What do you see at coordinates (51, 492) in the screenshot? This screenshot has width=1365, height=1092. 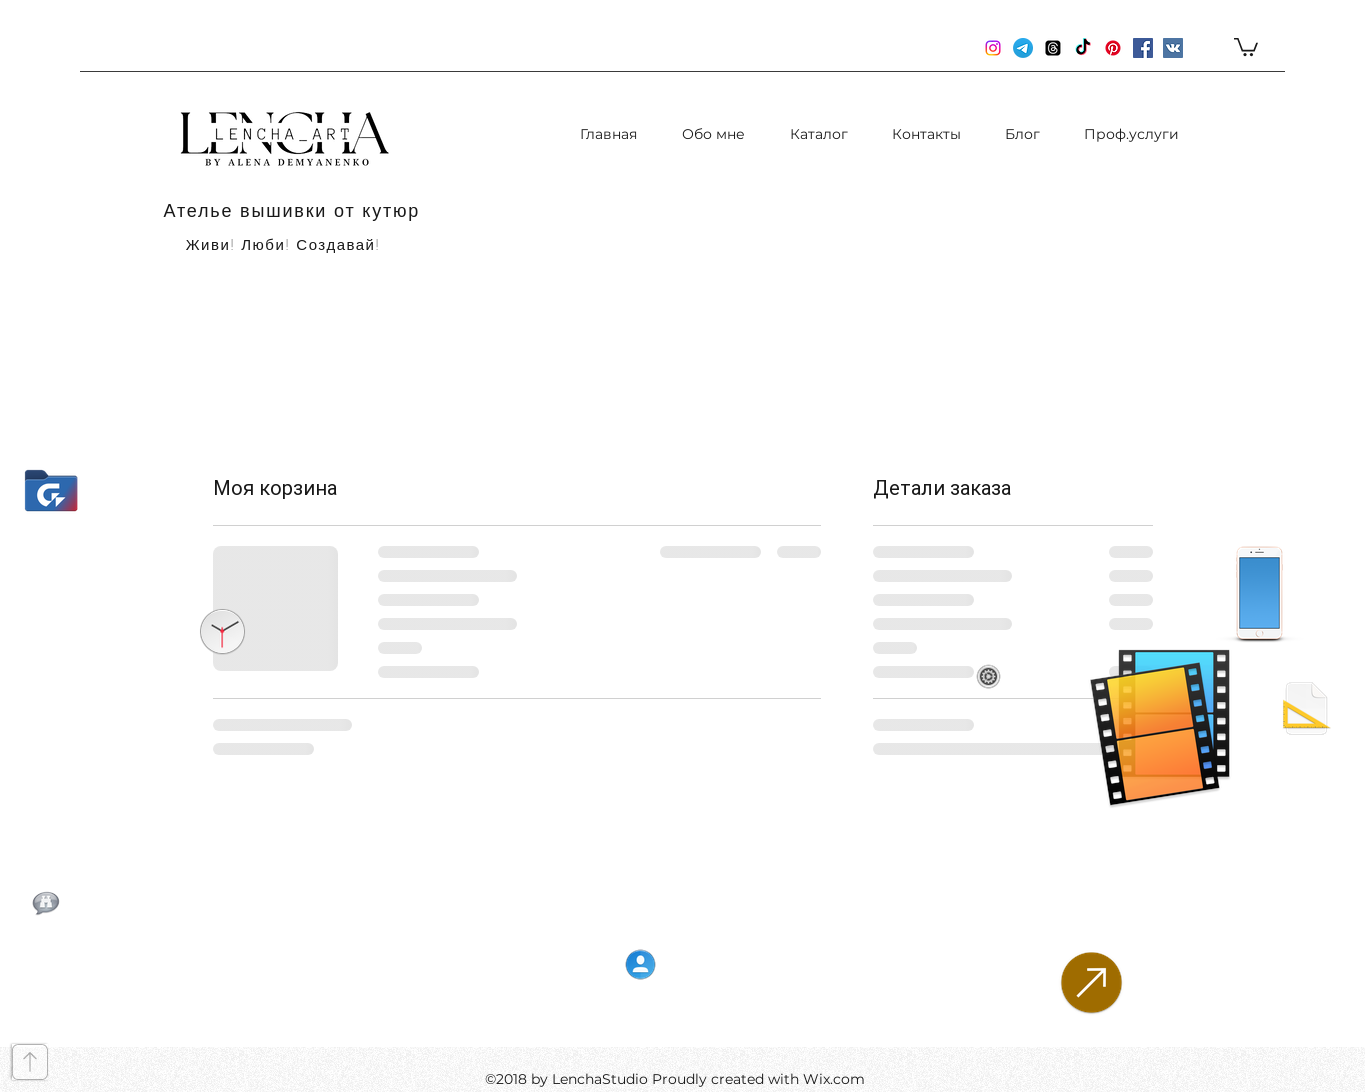 I see `open gigabyte files or software folder` at bounding box center [51, 492].